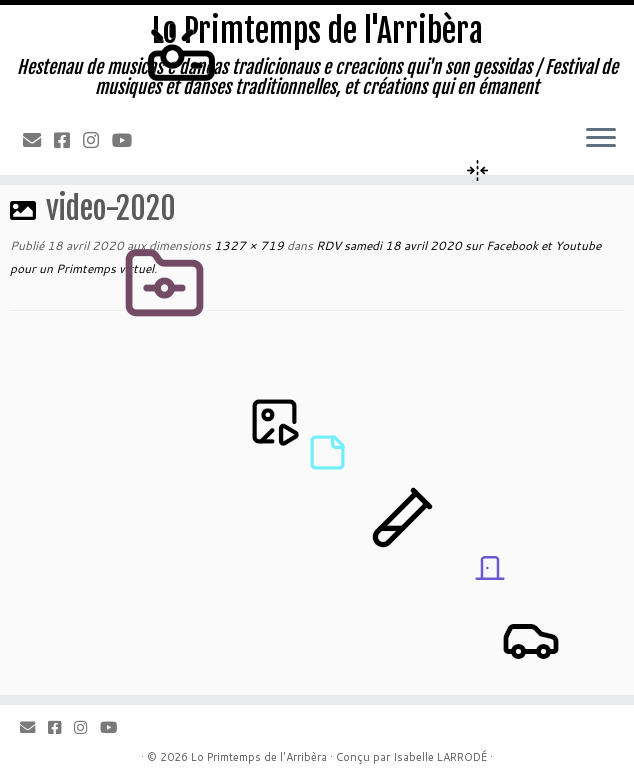 Image resolution: width=634 pixels, height=782 pixels. I want to click on collapse content horizontally, so click(477, 170).